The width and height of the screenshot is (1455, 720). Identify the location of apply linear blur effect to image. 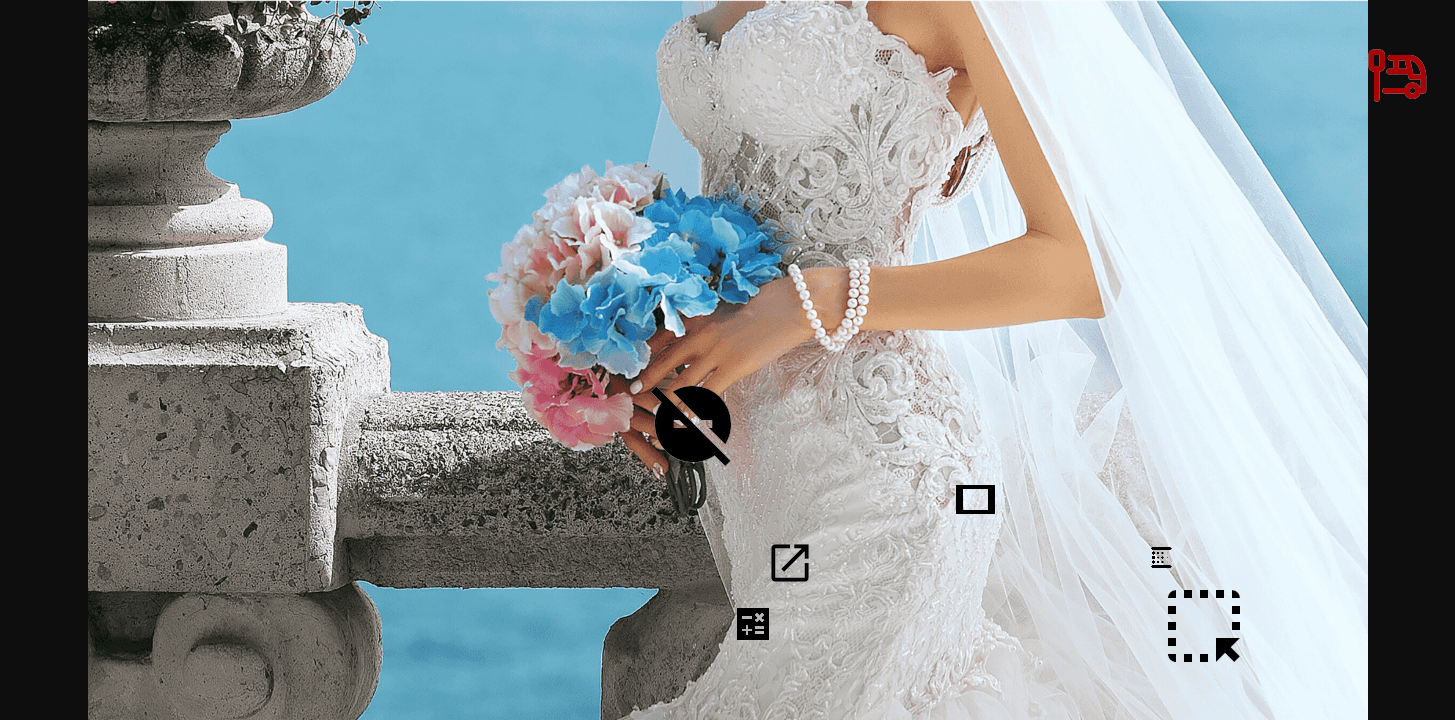
(1161, 557).